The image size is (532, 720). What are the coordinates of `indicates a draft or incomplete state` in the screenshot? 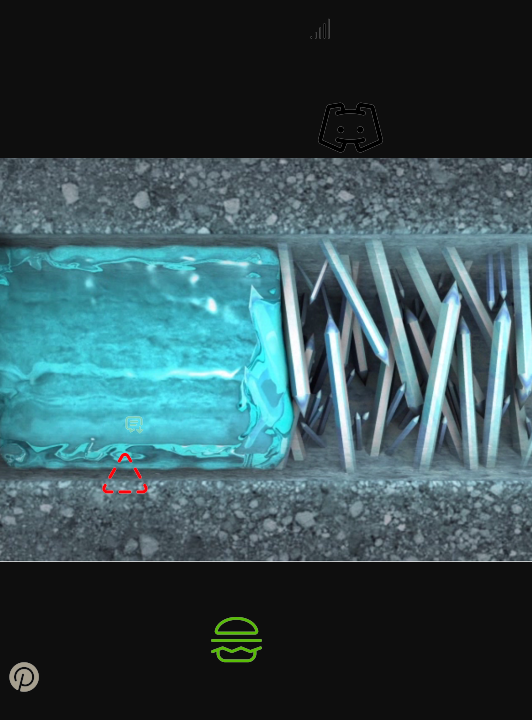 It's located at (125, 474).